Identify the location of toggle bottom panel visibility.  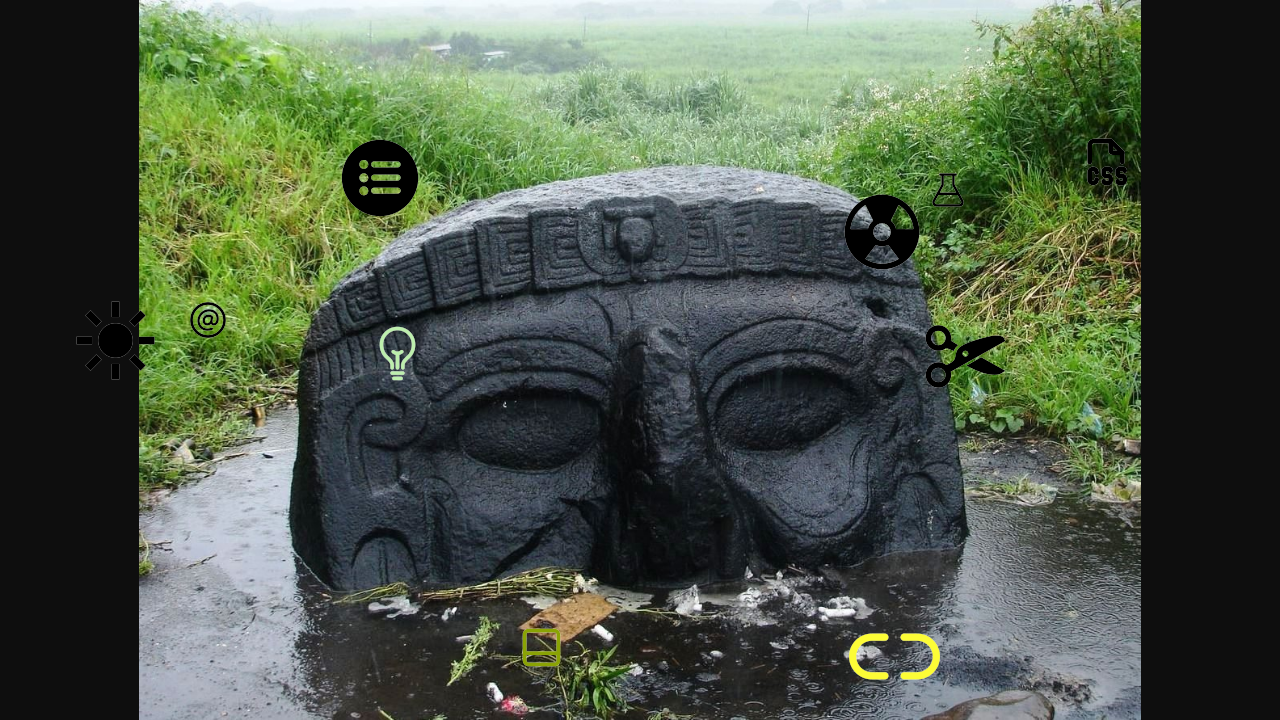
(541, 647).